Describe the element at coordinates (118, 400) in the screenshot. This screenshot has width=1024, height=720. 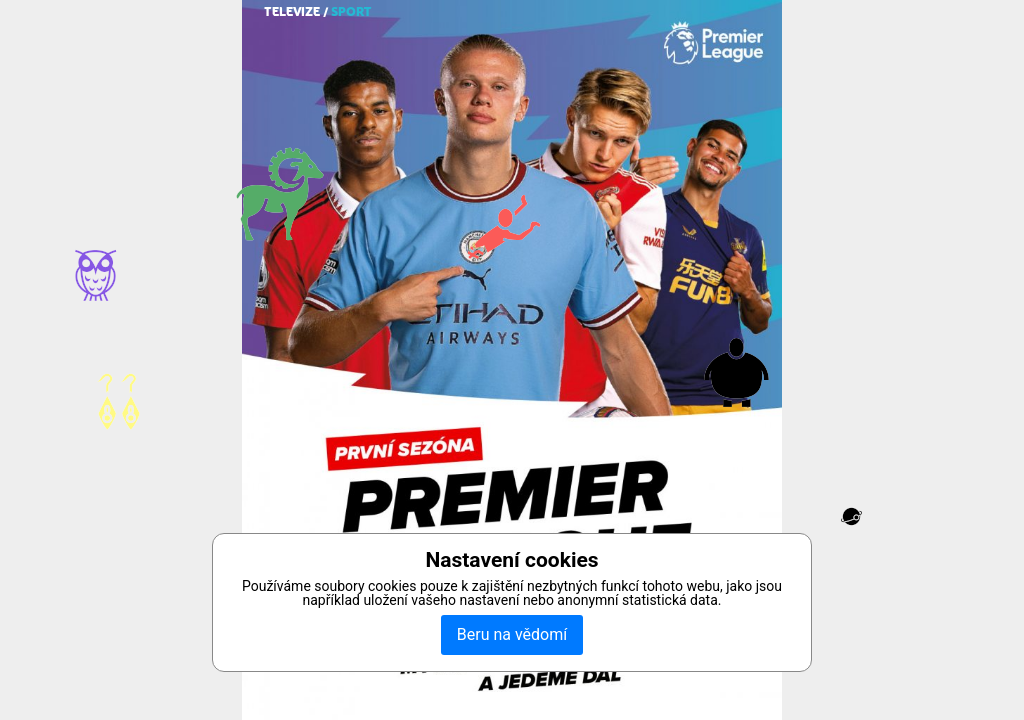
I see `browse or shop for earrings` at that location.